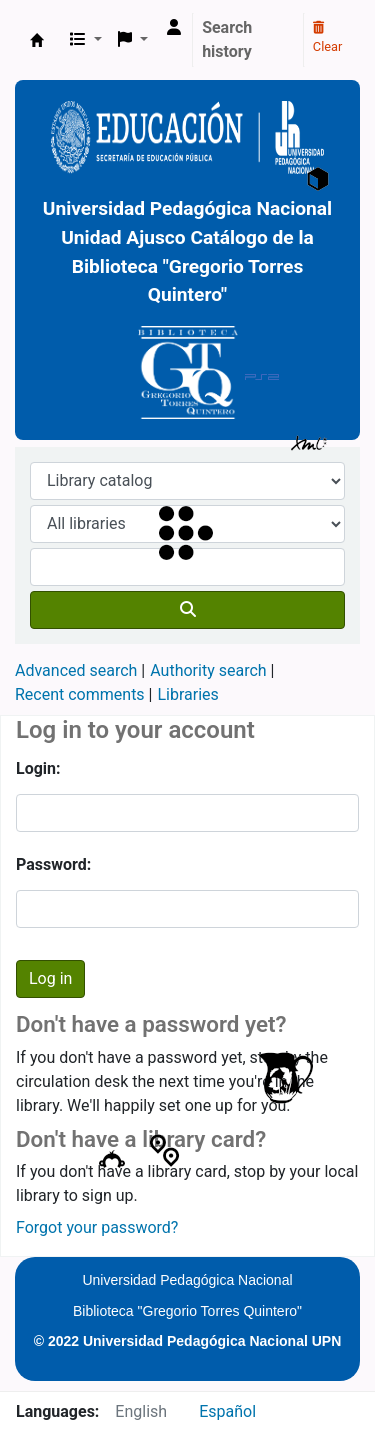  What do you see at coordinates (164, 1150) in the screenshot?
I see `measure distance between two locations` at bounding box center [164, 1150].